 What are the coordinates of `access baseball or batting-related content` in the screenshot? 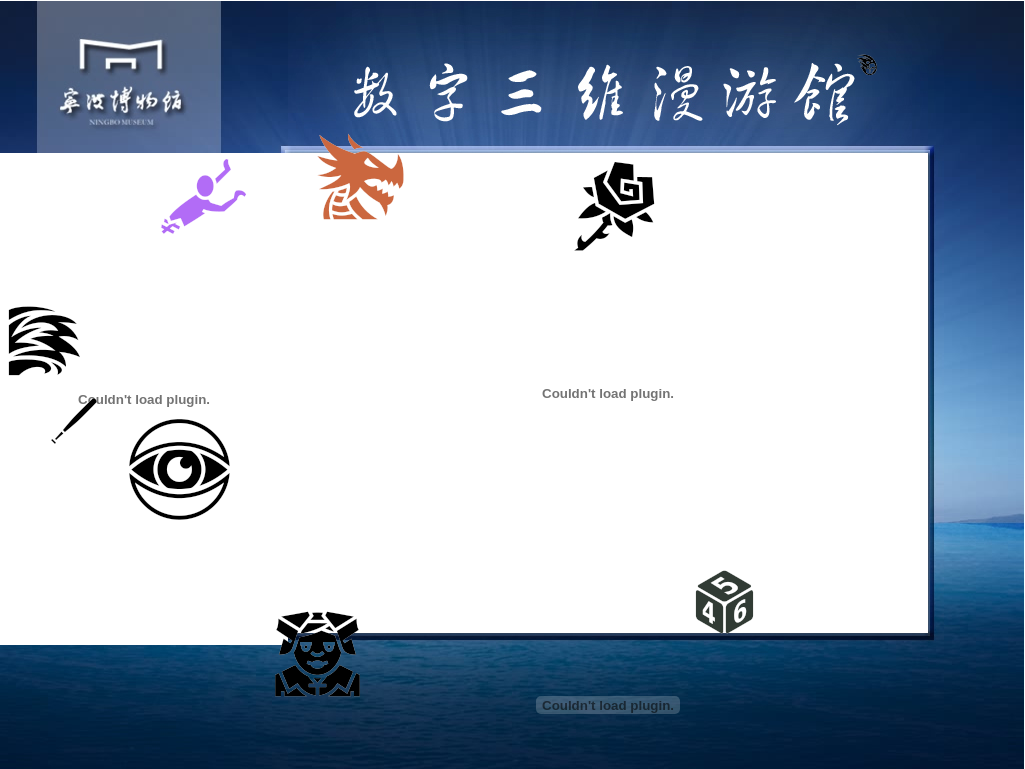 It's located at (73, 421).